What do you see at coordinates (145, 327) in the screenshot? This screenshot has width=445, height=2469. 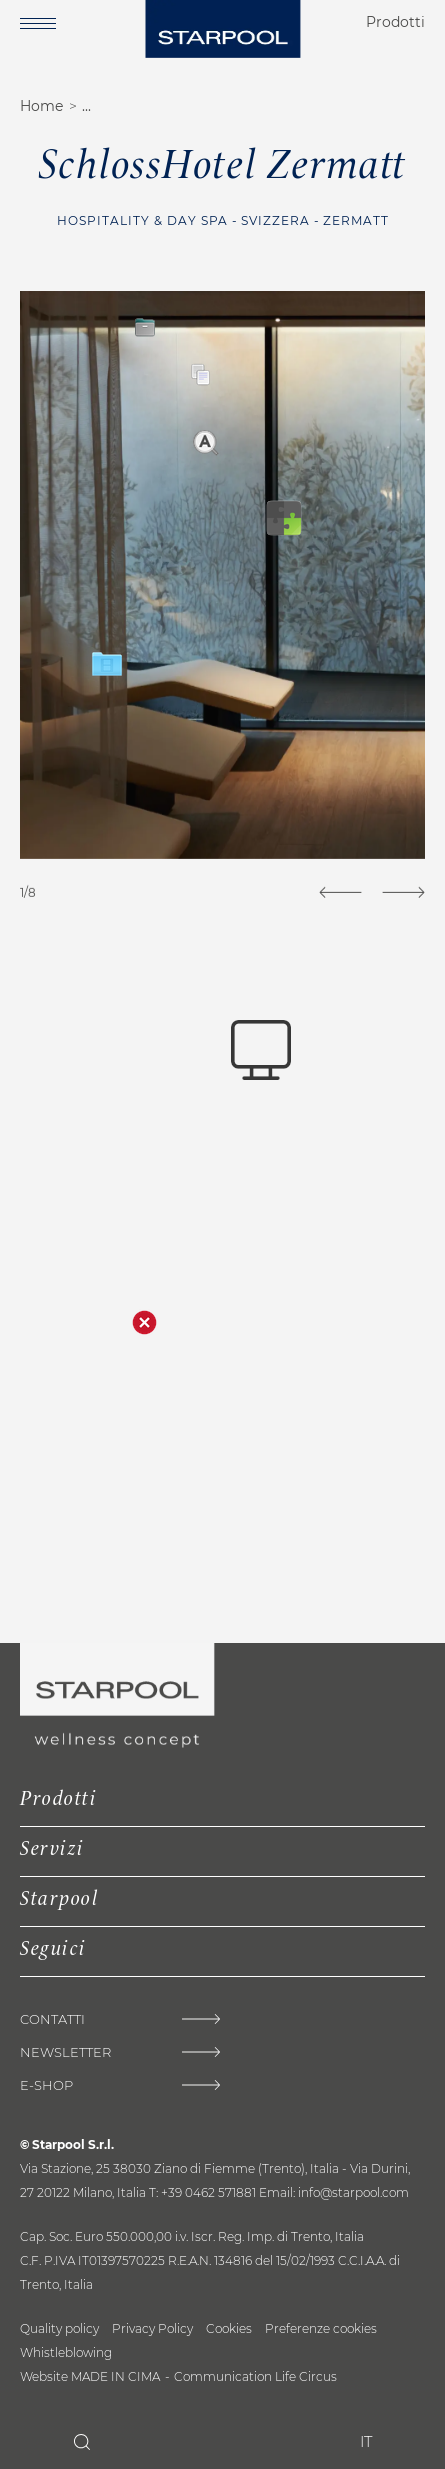 I see `open the file manager` at bounding box center [145, 327].